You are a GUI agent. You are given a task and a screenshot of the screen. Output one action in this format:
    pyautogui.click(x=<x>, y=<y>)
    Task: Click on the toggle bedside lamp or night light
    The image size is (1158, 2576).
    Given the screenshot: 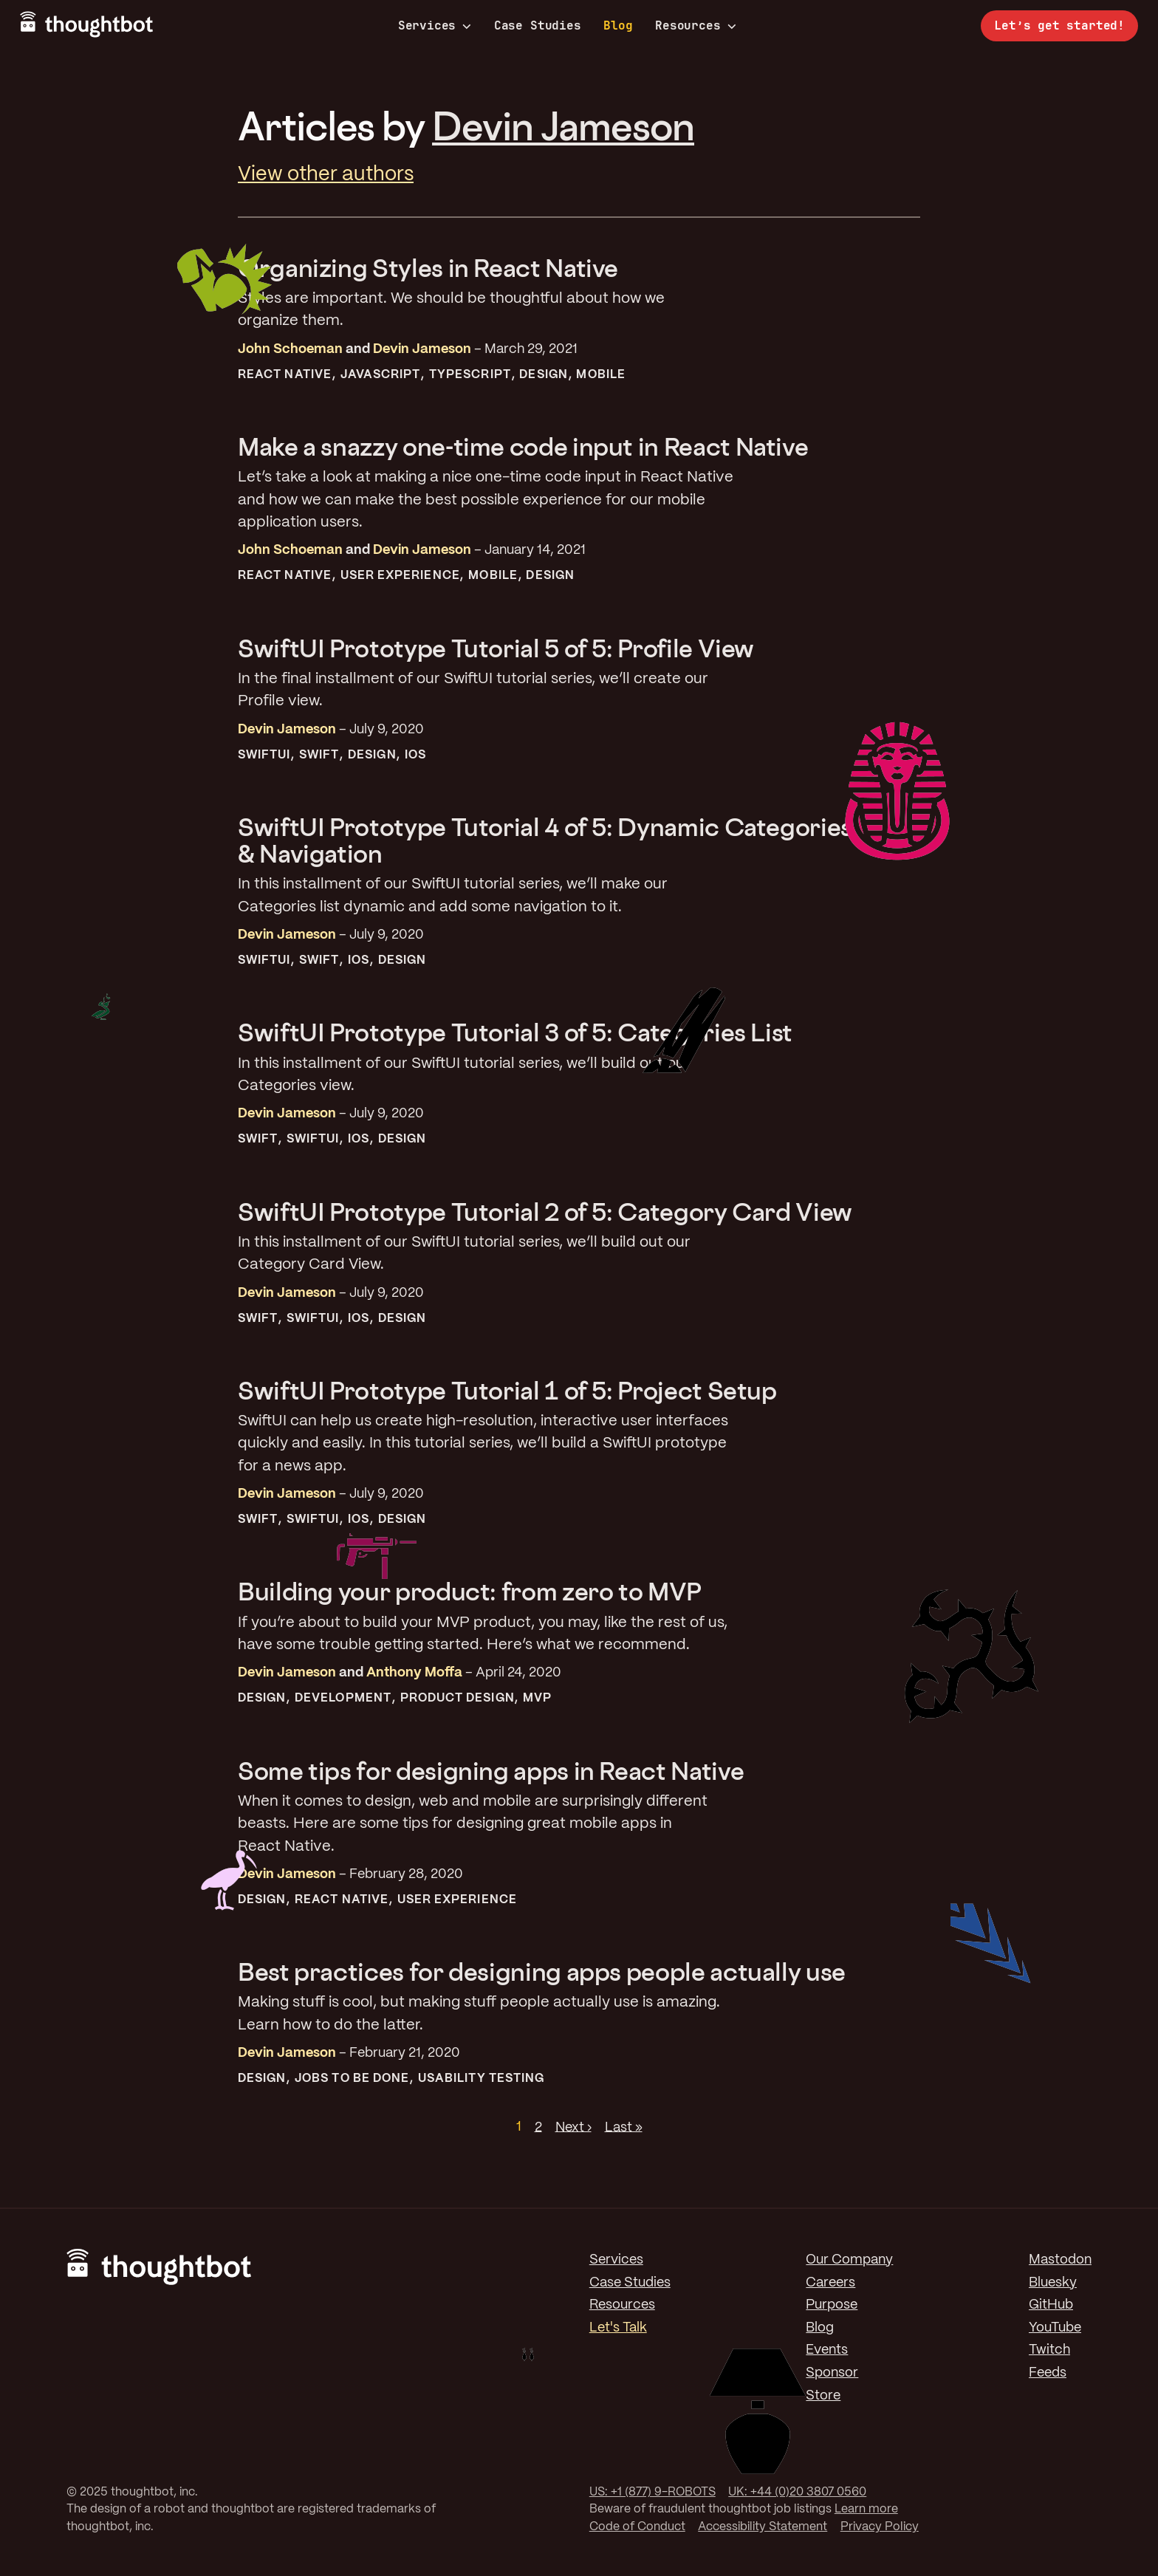 What is the action you would take?
    pyautogui.click(x=758, y=2411)
    